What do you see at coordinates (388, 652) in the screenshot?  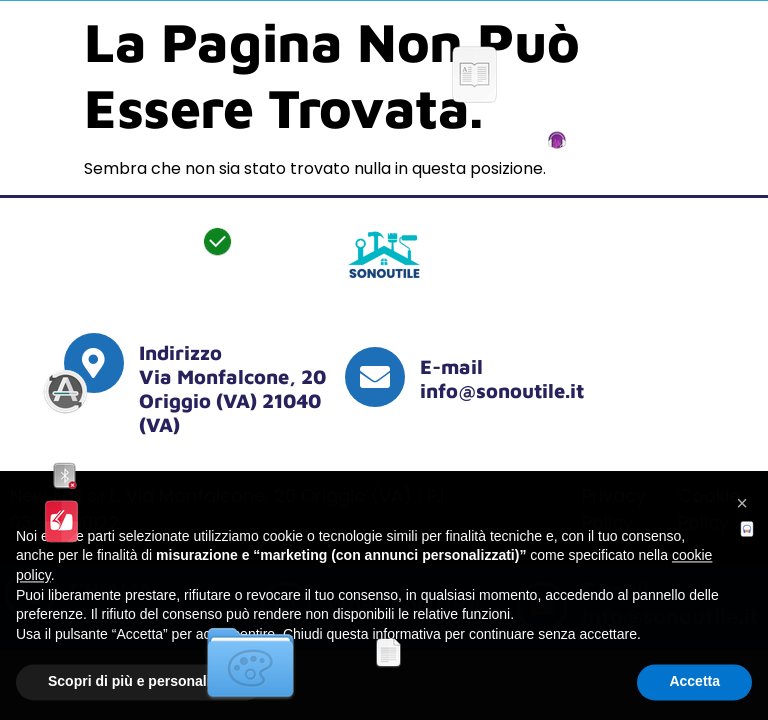 I see `a plain text file document` at bounding box center [388, 652].